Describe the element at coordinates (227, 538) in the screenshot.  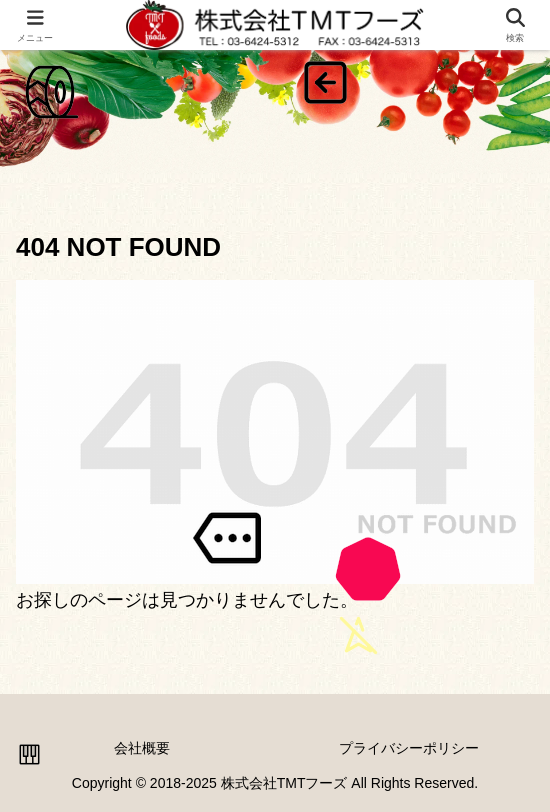
I see `view more options or actions` at that location.